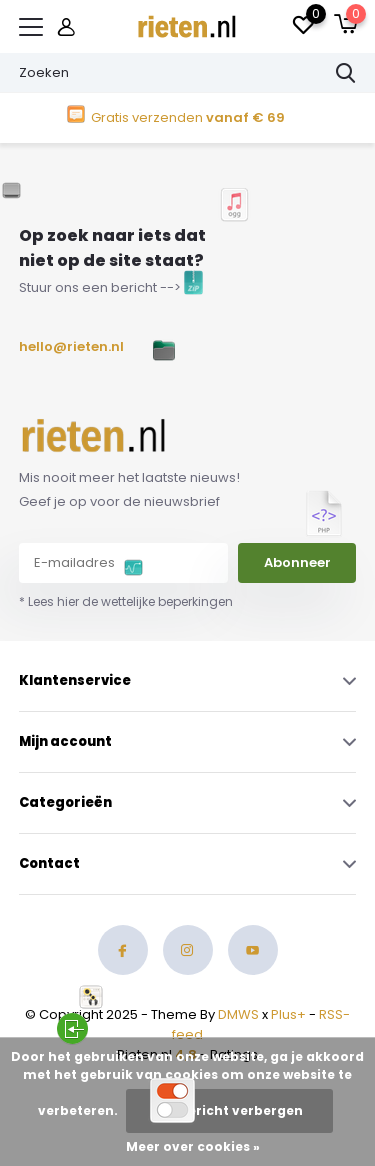 The width and height of the screenshot is (375, 1166). I want to click on drop files here to move them into this folder, so click(164, 350).